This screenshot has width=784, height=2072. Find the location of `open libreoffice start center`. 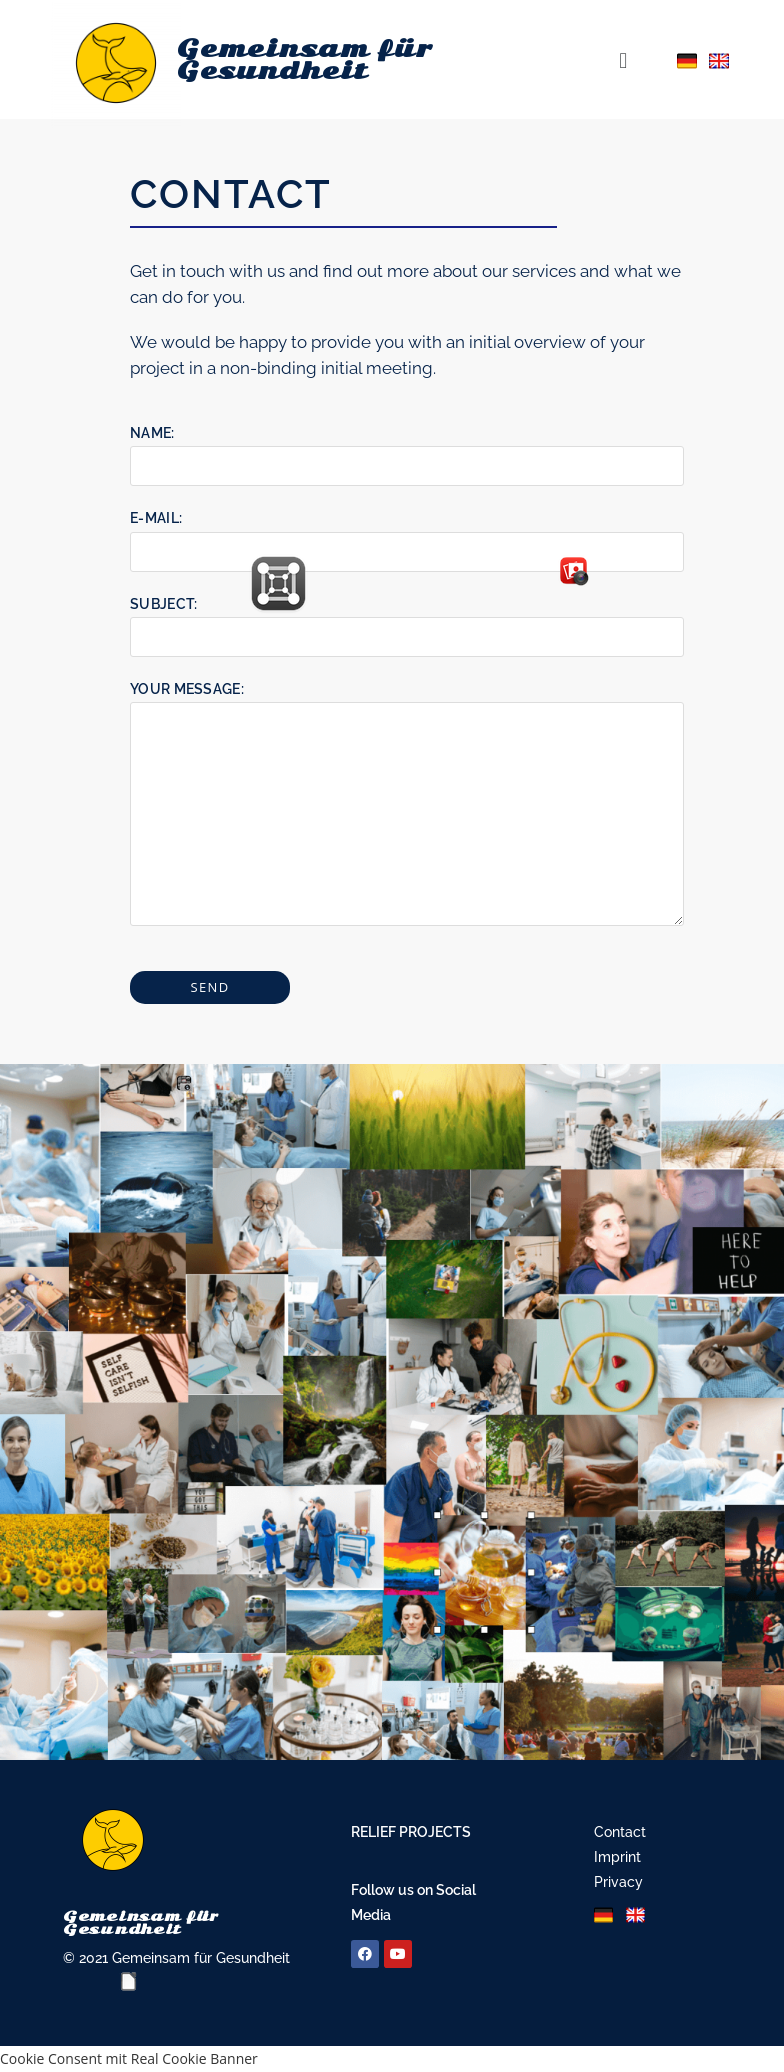

open libreoffice start center is located at coordinates (128, 1981).